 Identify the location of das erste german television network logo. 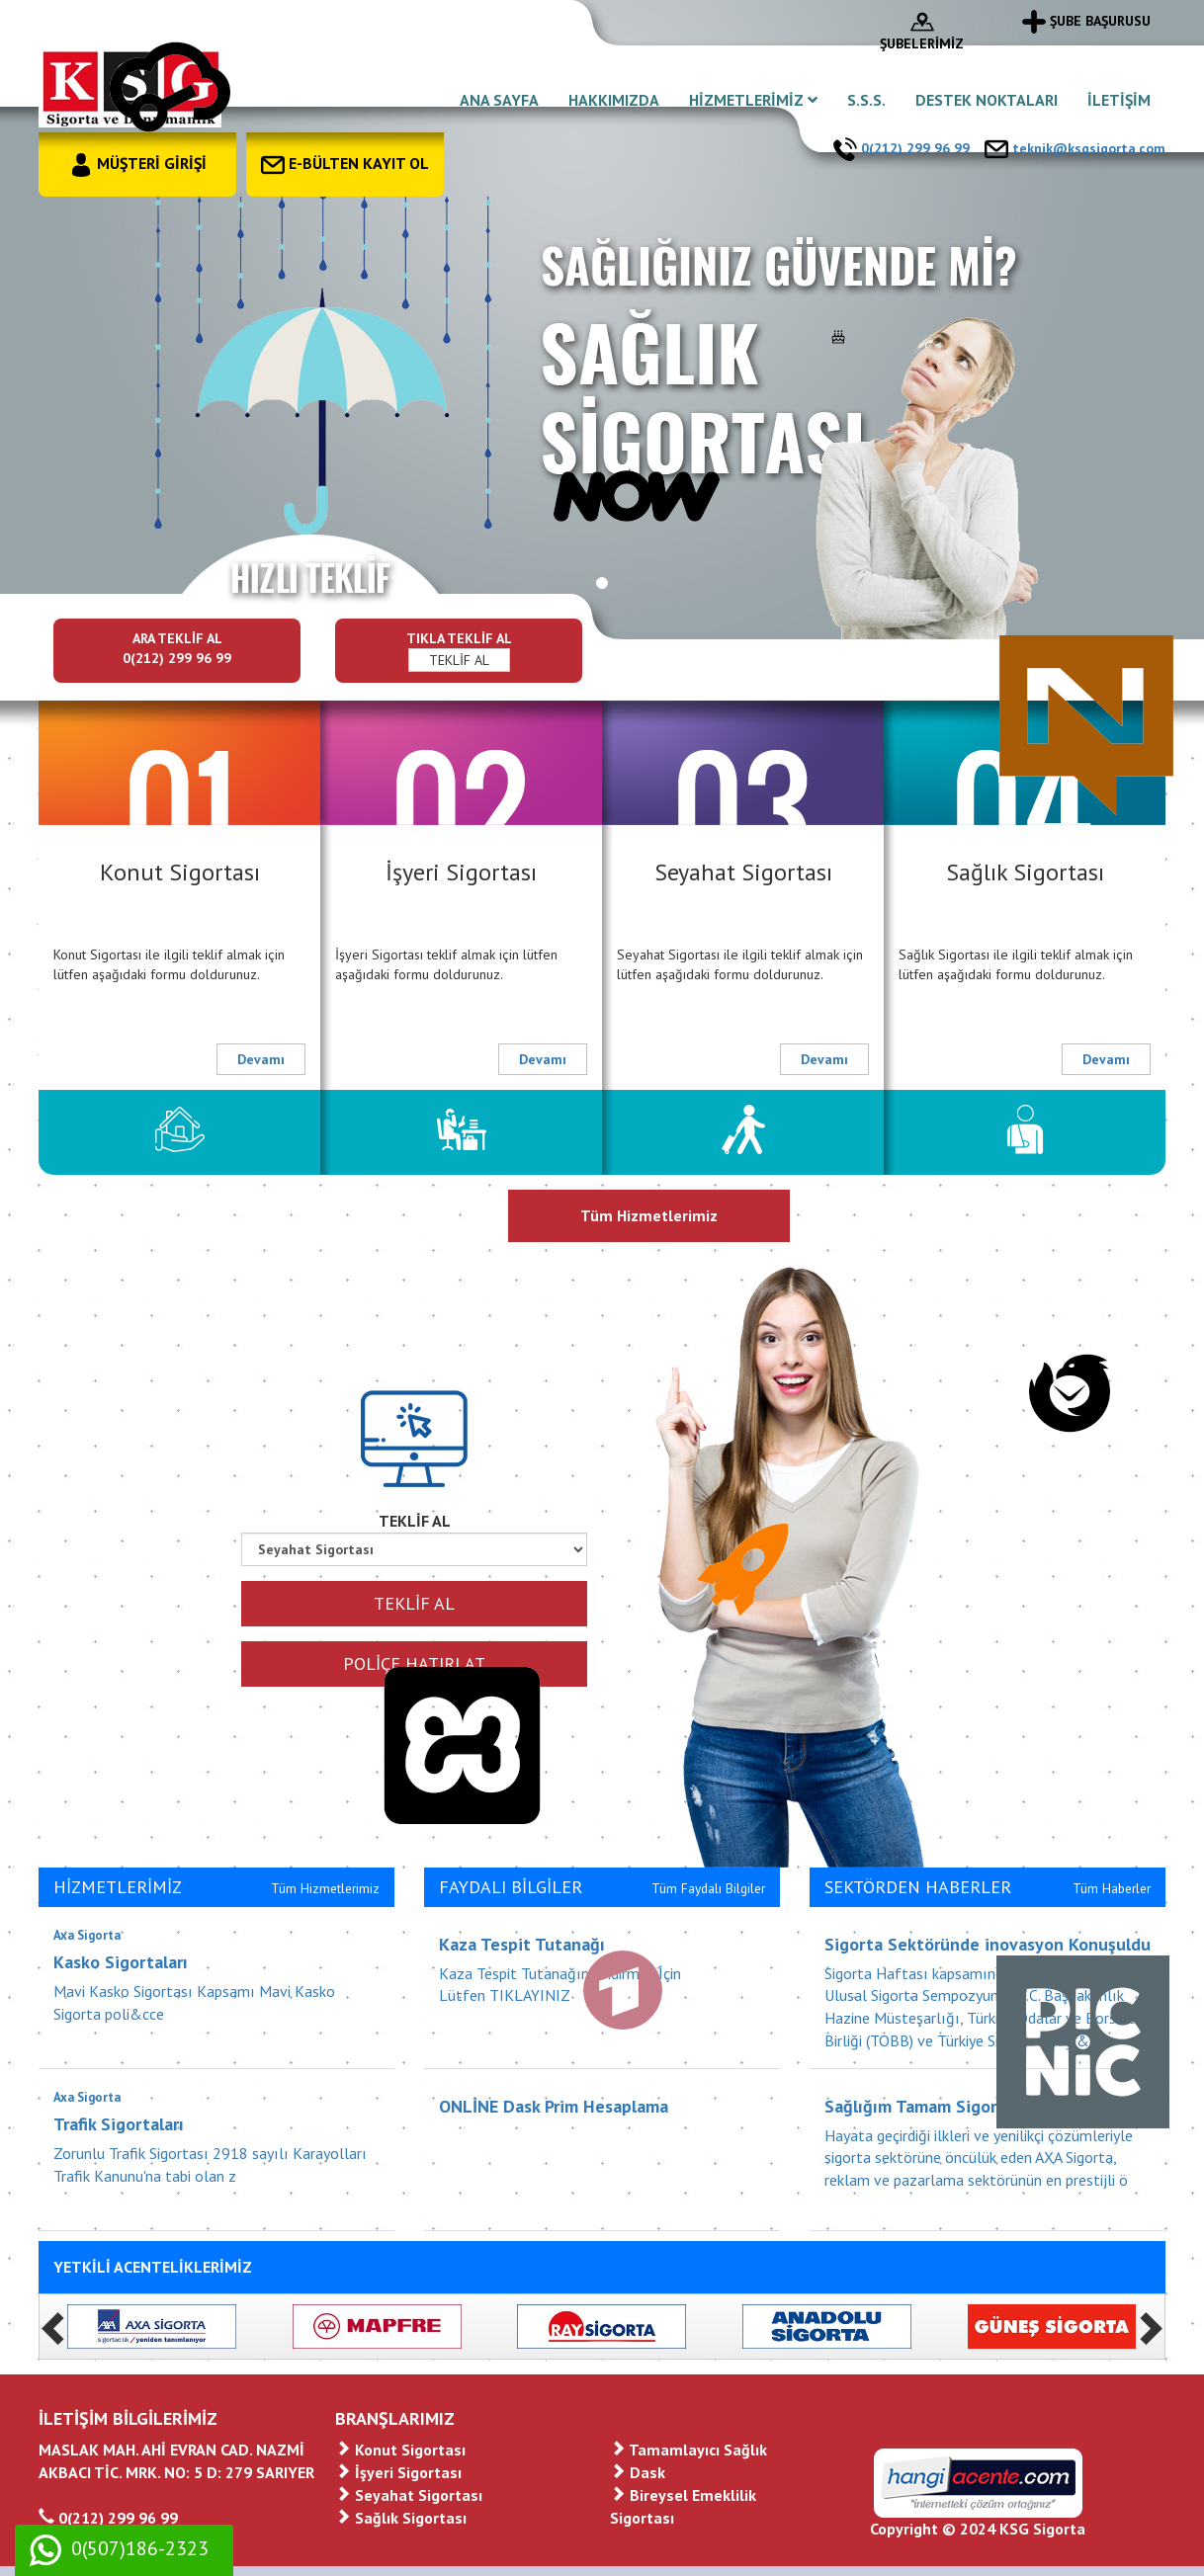
(623, 1990).